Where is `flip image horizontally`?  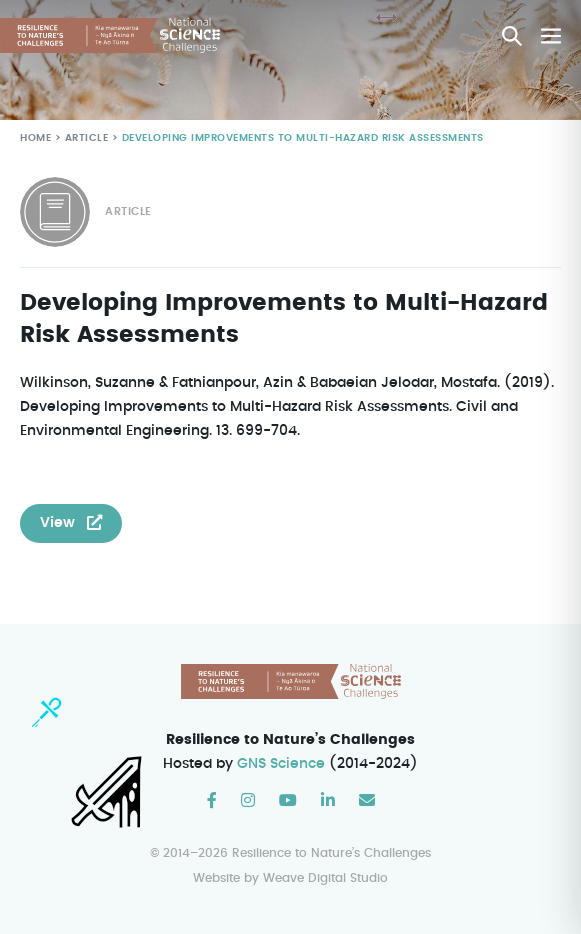
flip image horizontally is located at coordinates (386, 17).